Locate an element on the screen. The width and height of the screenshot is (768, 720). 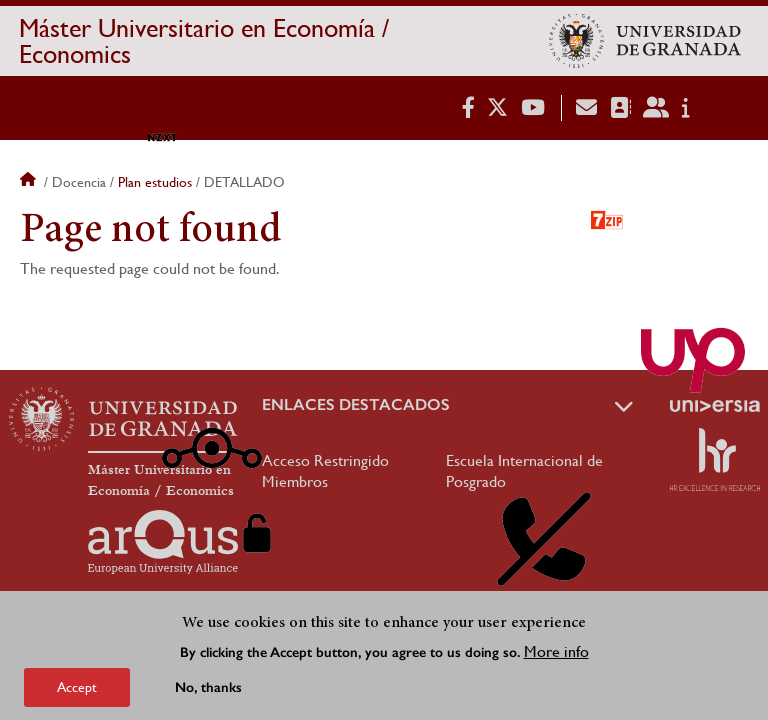
lineageos logo is located at coordinates (212, 448).